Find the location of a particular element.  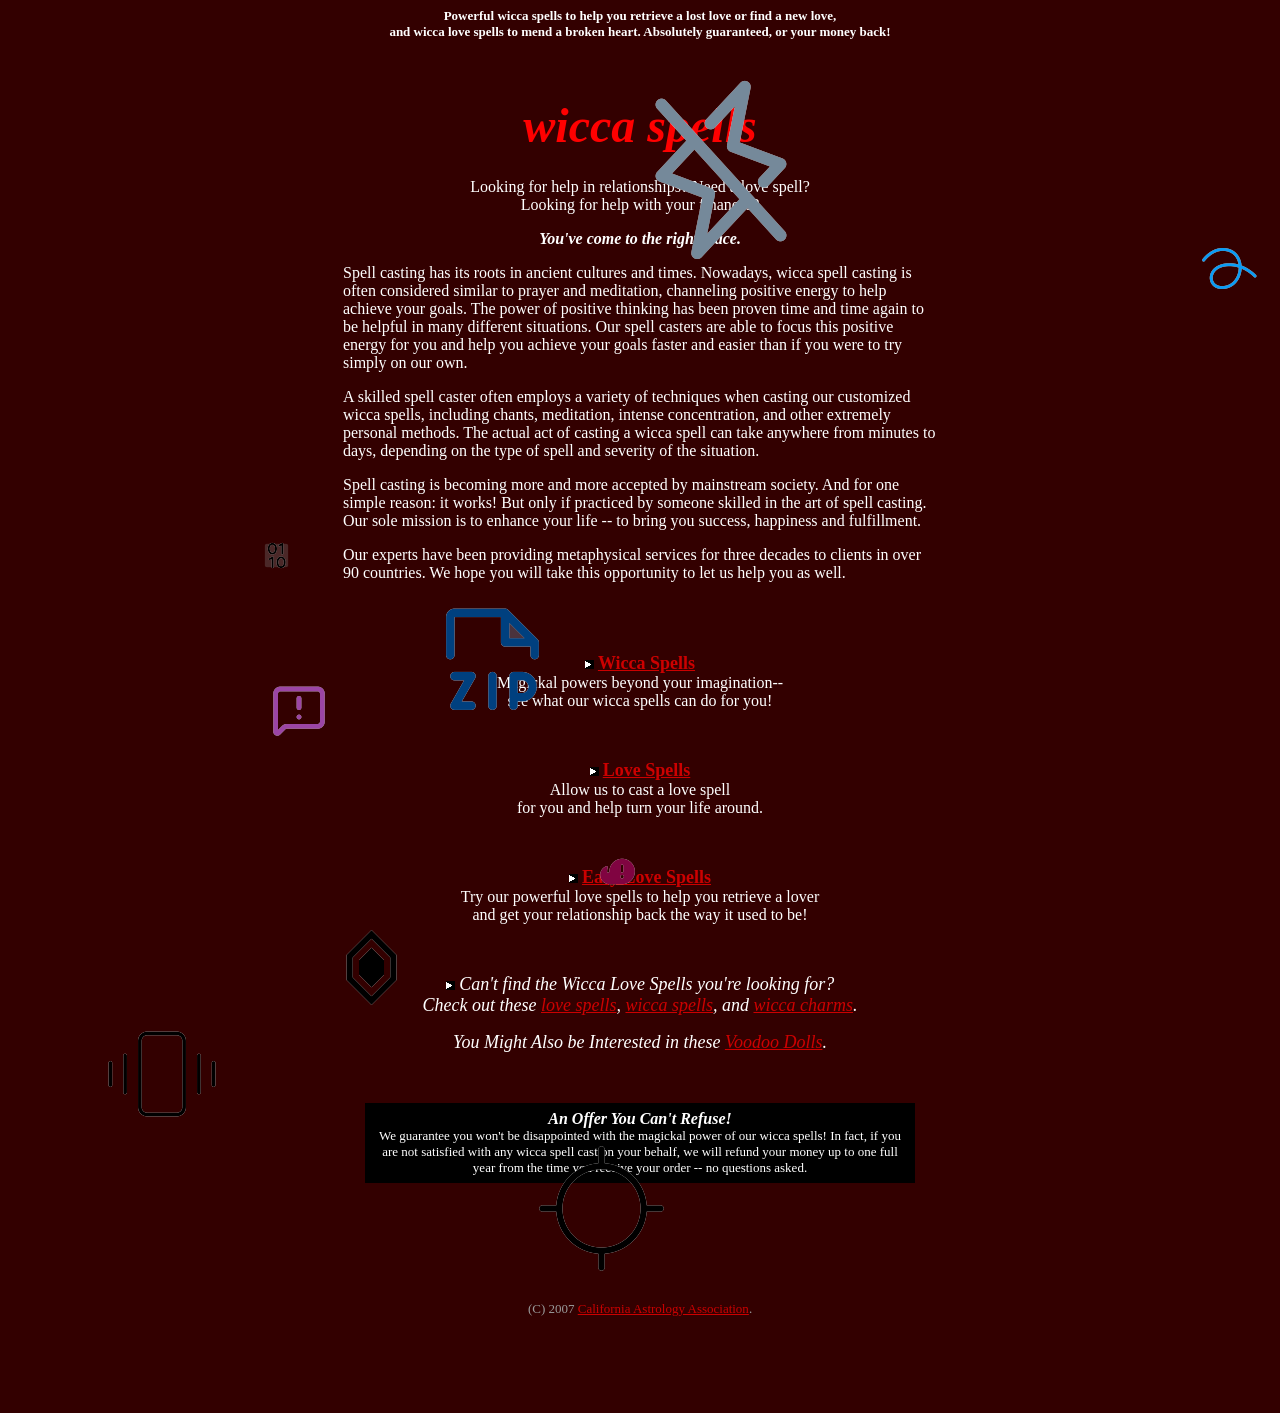

disable flash or lightning mode is located at coordinates (721, 170).